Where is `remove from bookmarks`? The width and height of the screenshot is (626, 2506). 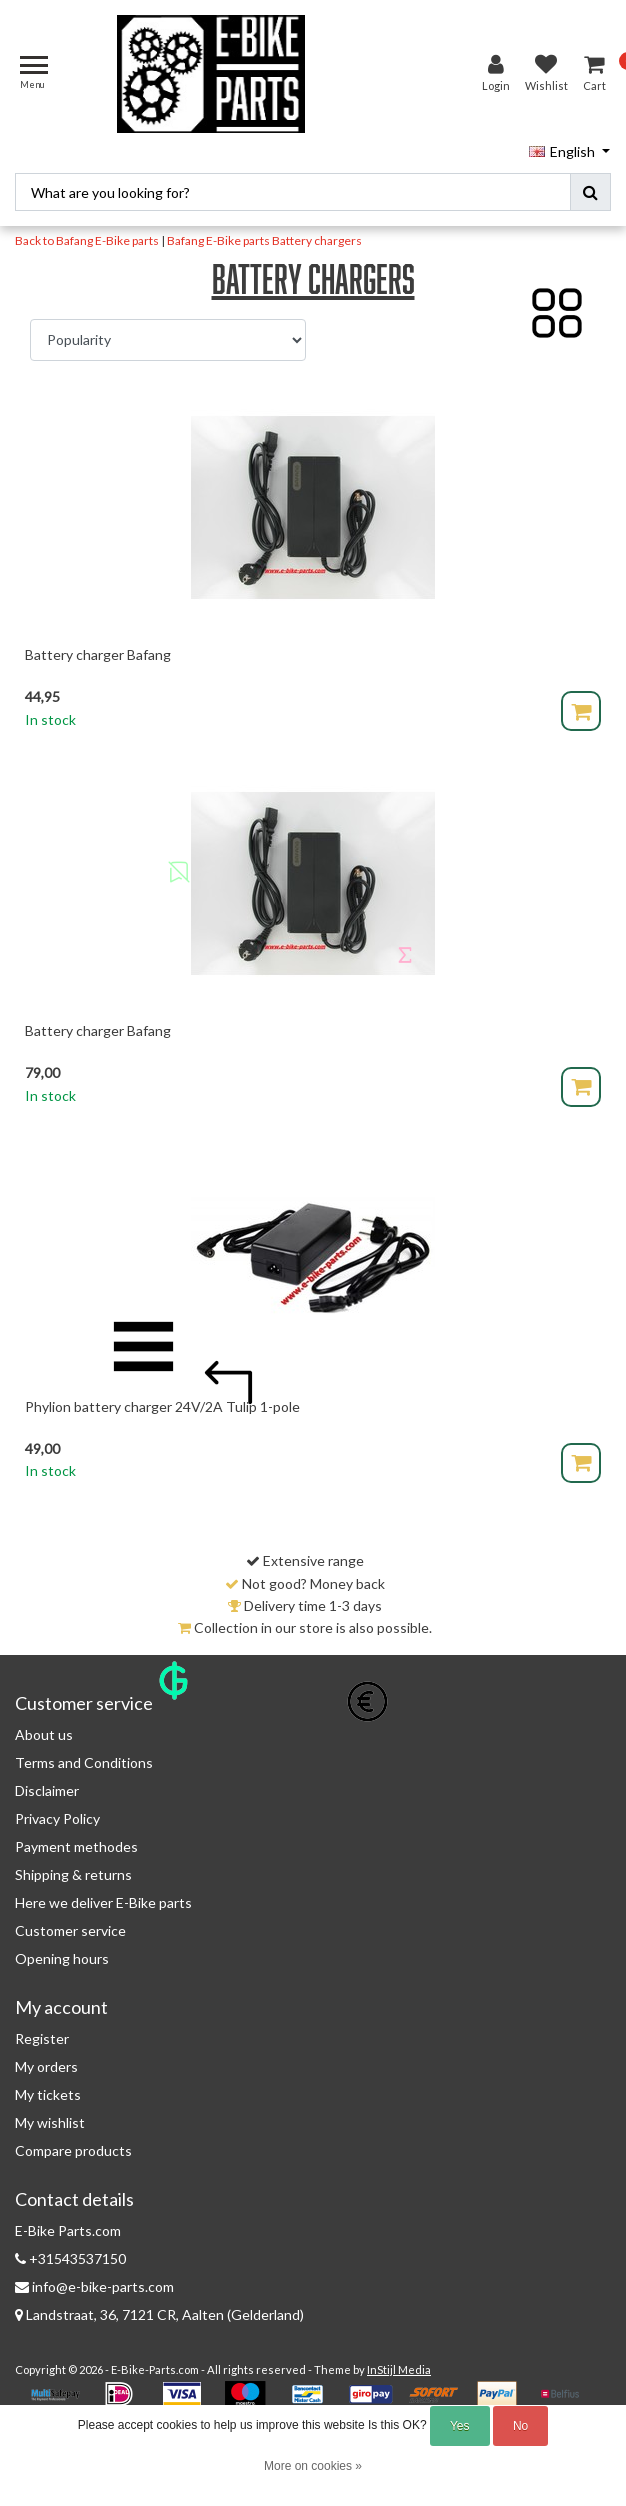 remove from bookmarks is located at coordinates (179, 872).